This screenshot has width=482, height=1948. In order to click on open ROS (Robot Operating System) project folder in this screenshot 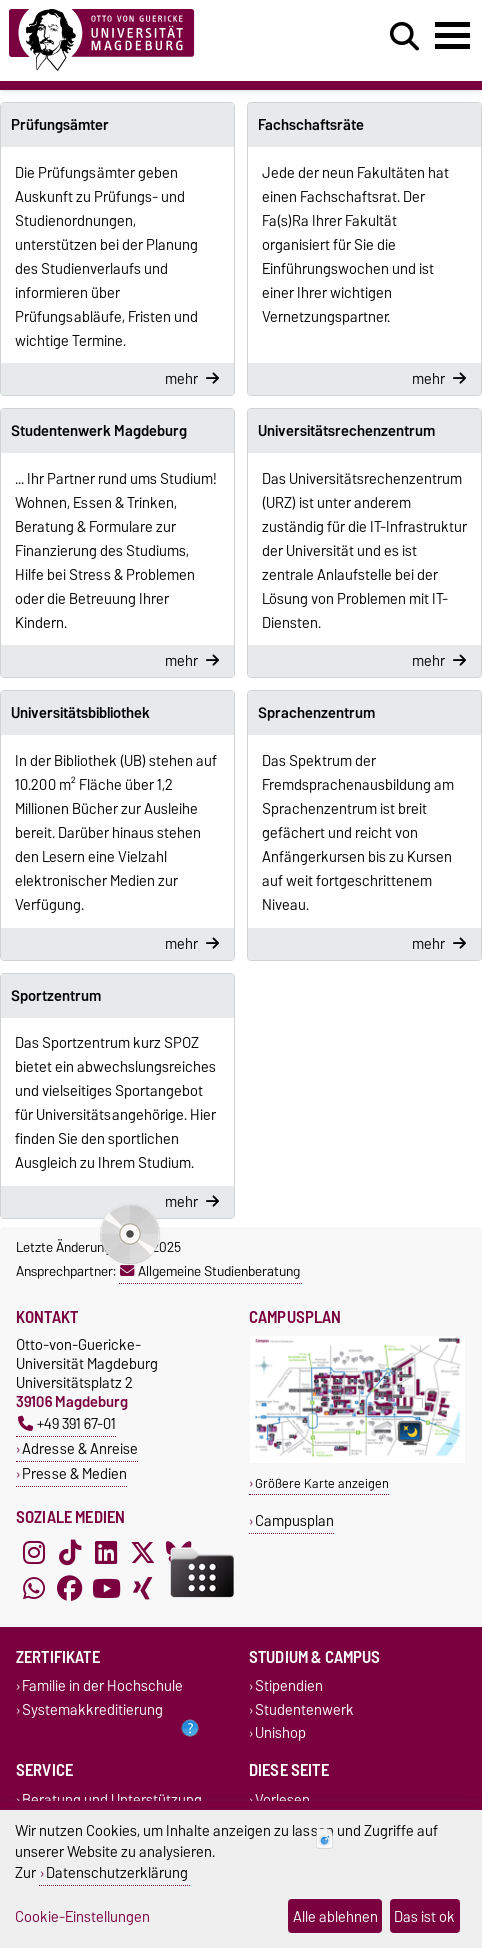, I will do `click(202, 1574)`.